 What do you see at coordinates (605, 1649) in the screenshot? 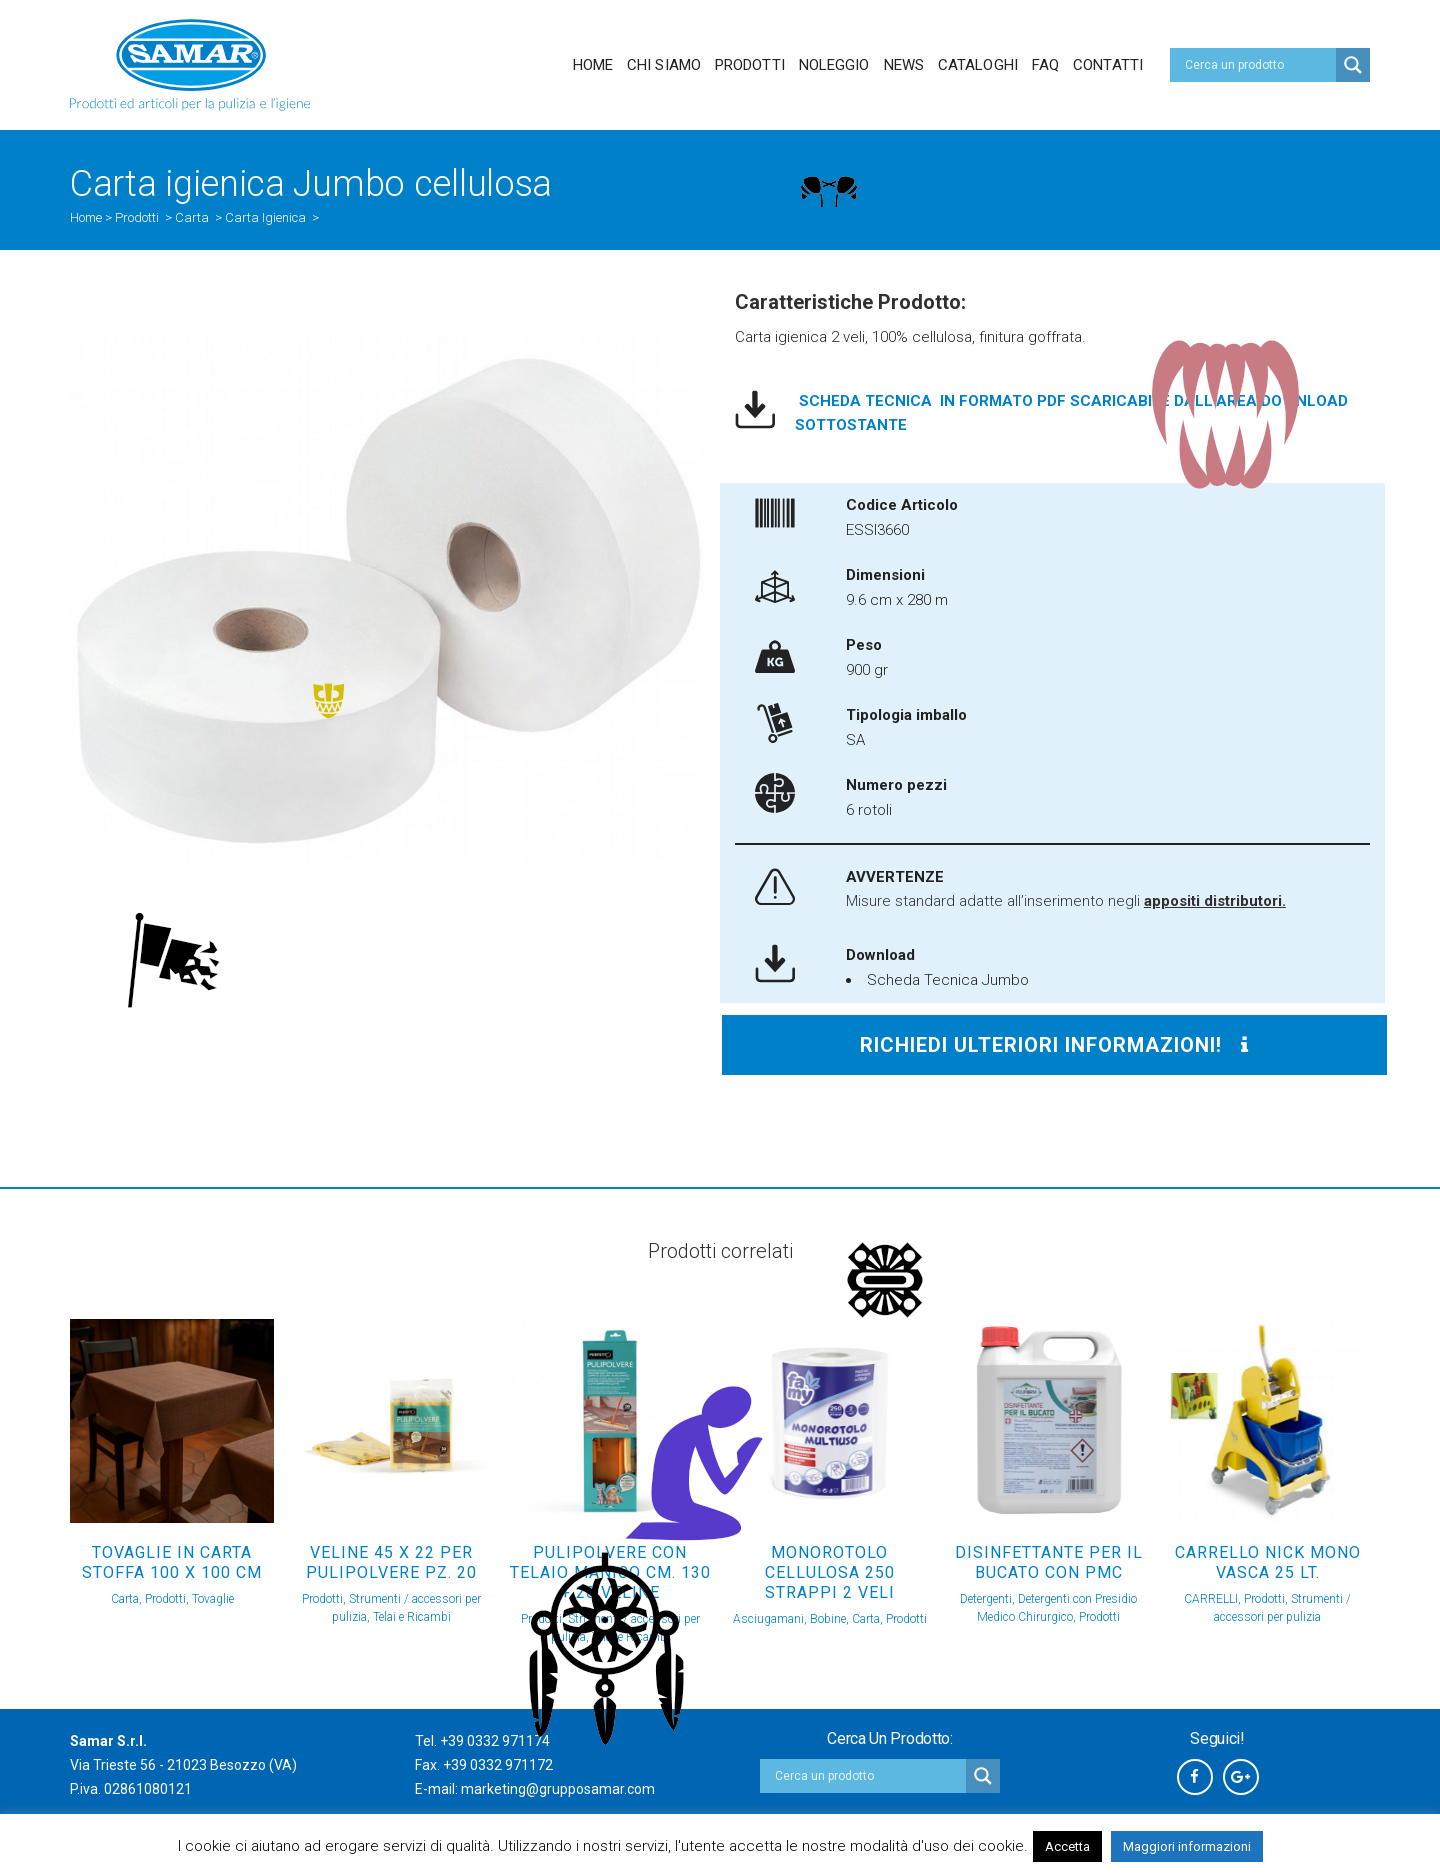
I see `access dream journal or sleep tracking features` at bounding box center [605, 1649].